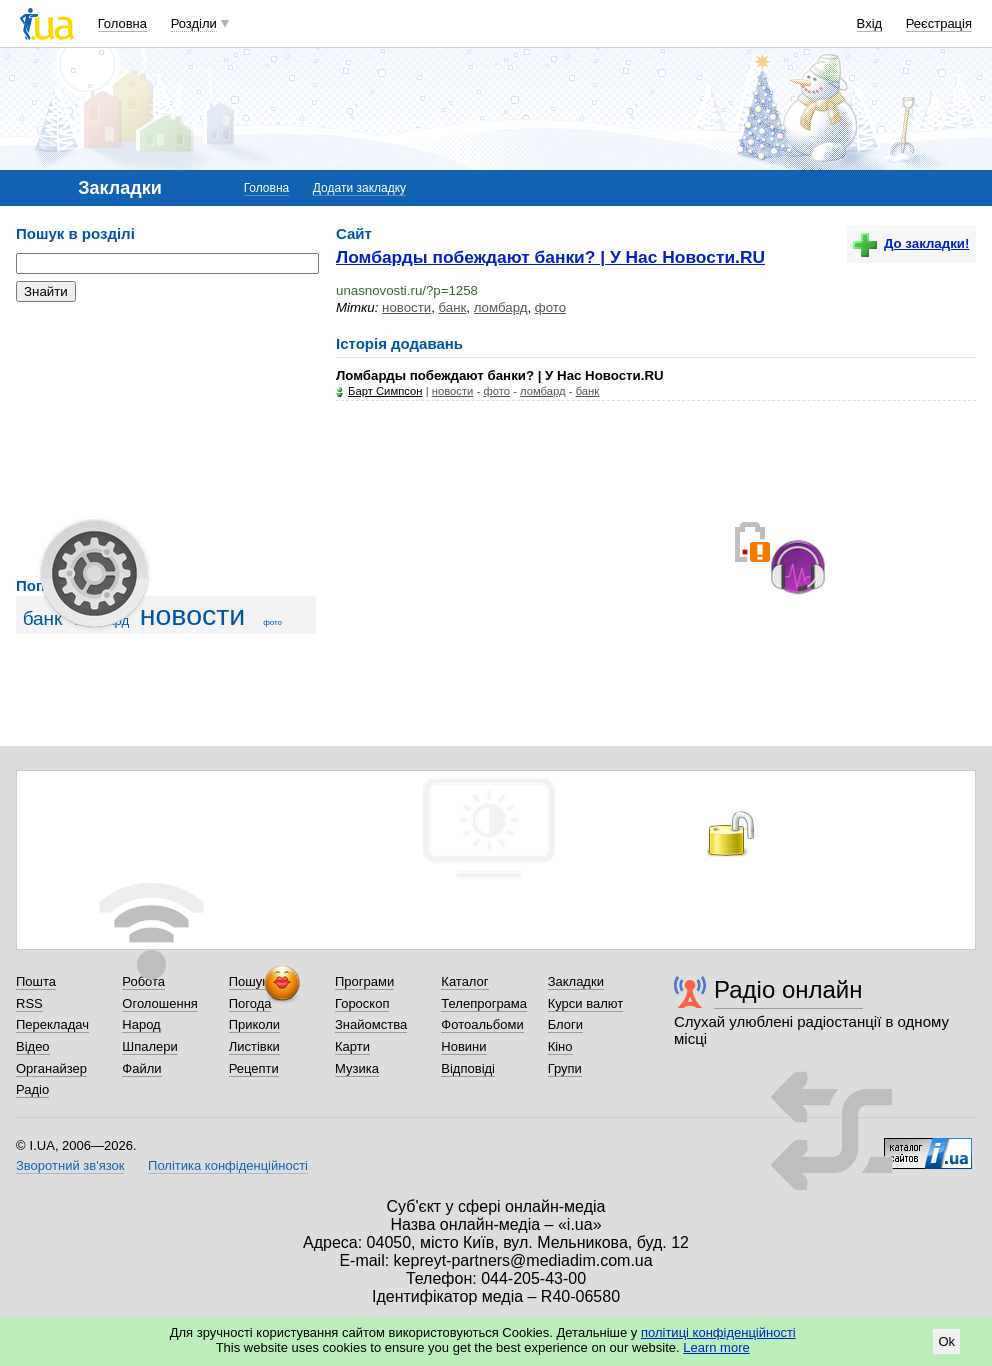 Image resolution: width=992 pixels, height=1366 pixels. What do you see at coordinates (151, 927) in the screenshot?
I see `indicates a strong wireless network connection` at bounding box center [151, 927].